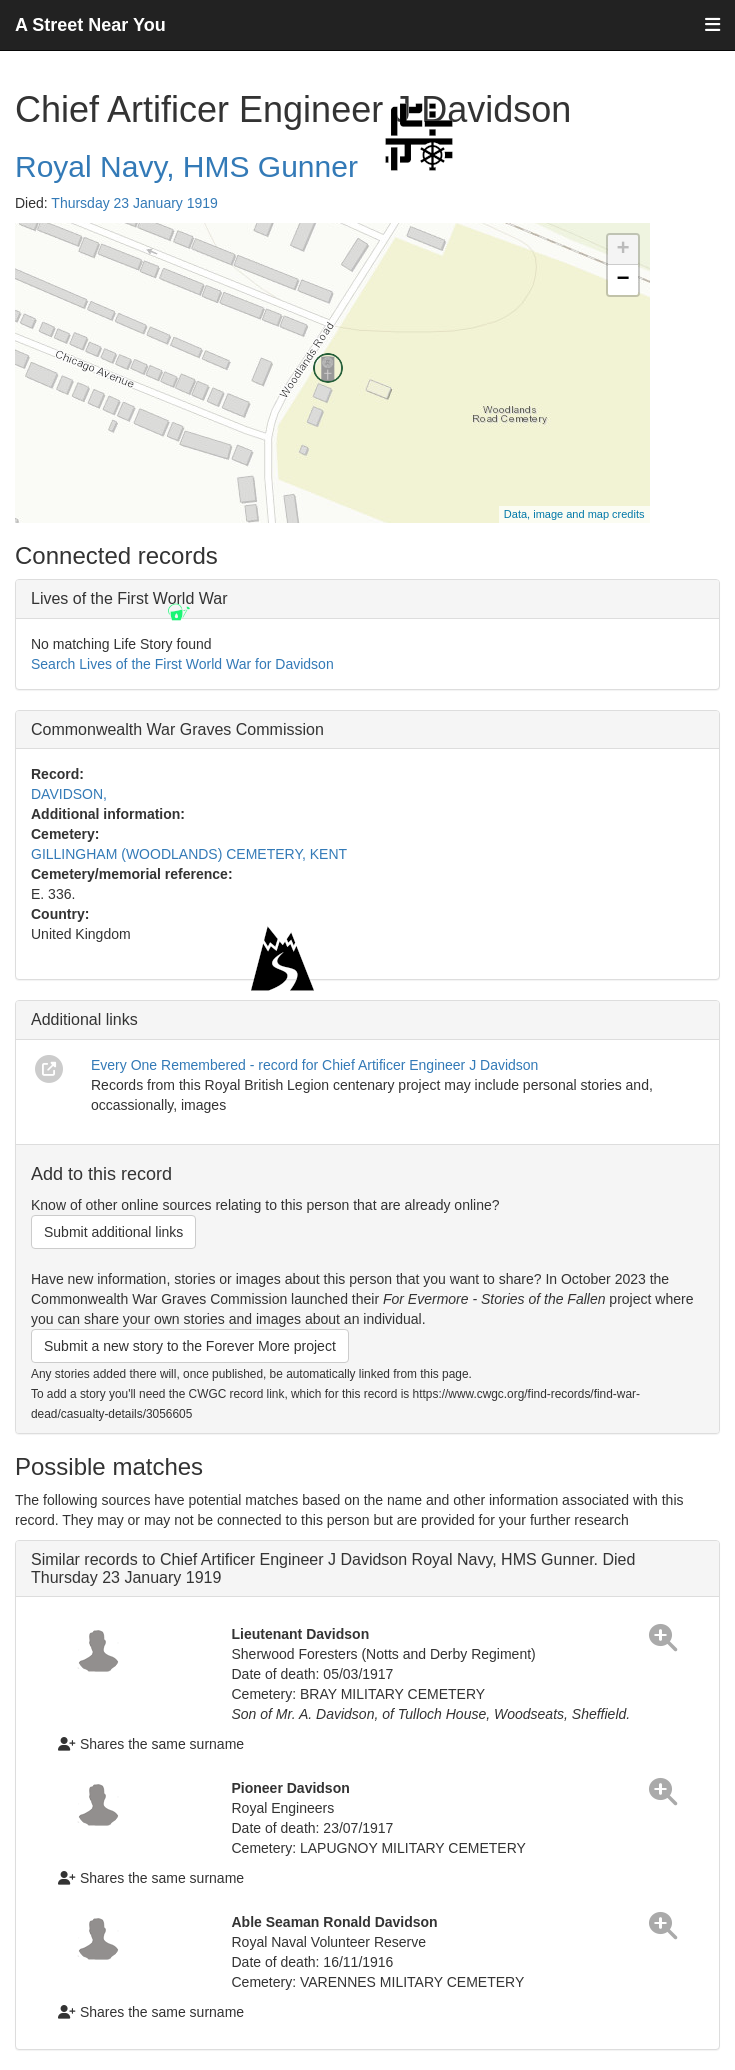 This screenshot has height=2070, width=735. I want to click on water plants or crops in a gardening game, so click(179, 612).